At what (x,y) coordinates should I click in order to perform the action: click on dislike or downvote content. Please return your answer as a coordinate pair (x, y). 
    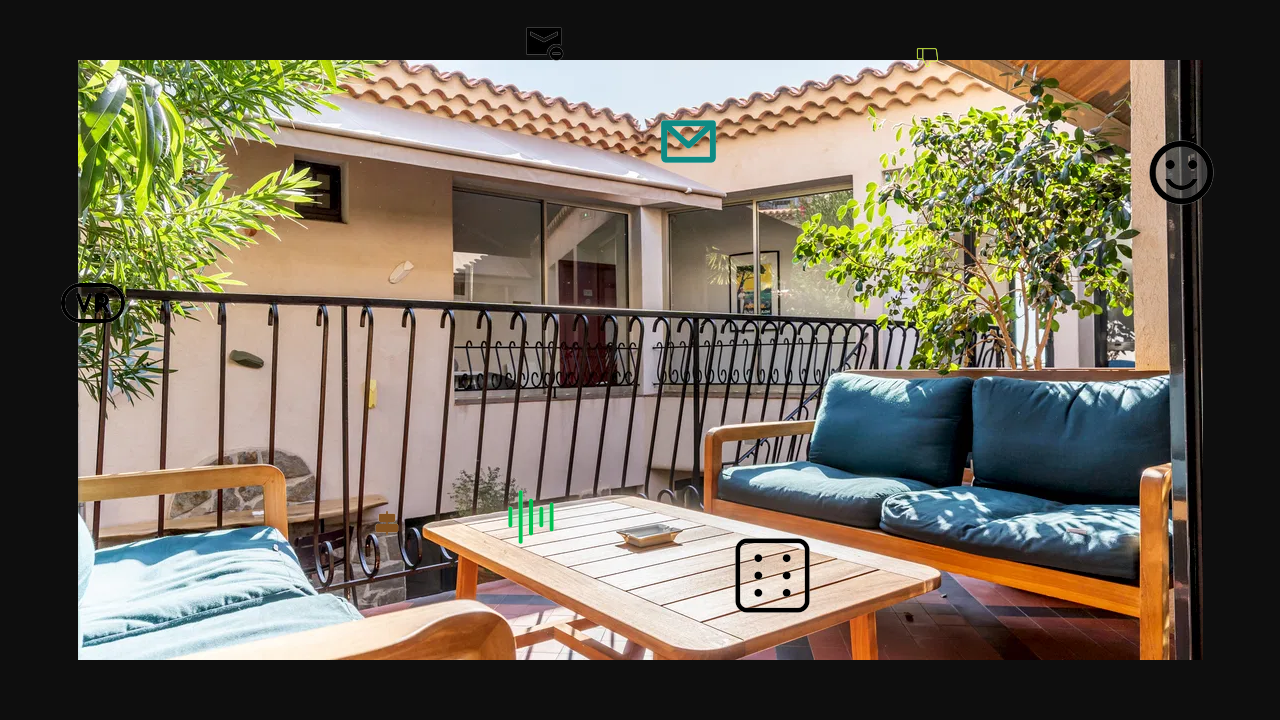
    Looking at the image, I should click on (927, 56).